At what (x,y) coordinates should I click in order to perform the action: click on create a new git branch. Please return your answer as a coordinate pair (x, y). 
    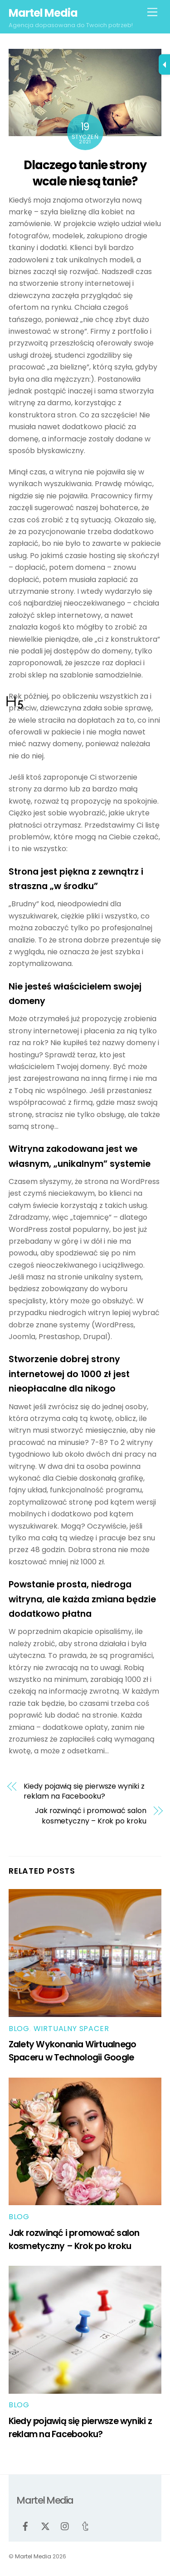
    Looking at the image, I should click on (36, 2422).